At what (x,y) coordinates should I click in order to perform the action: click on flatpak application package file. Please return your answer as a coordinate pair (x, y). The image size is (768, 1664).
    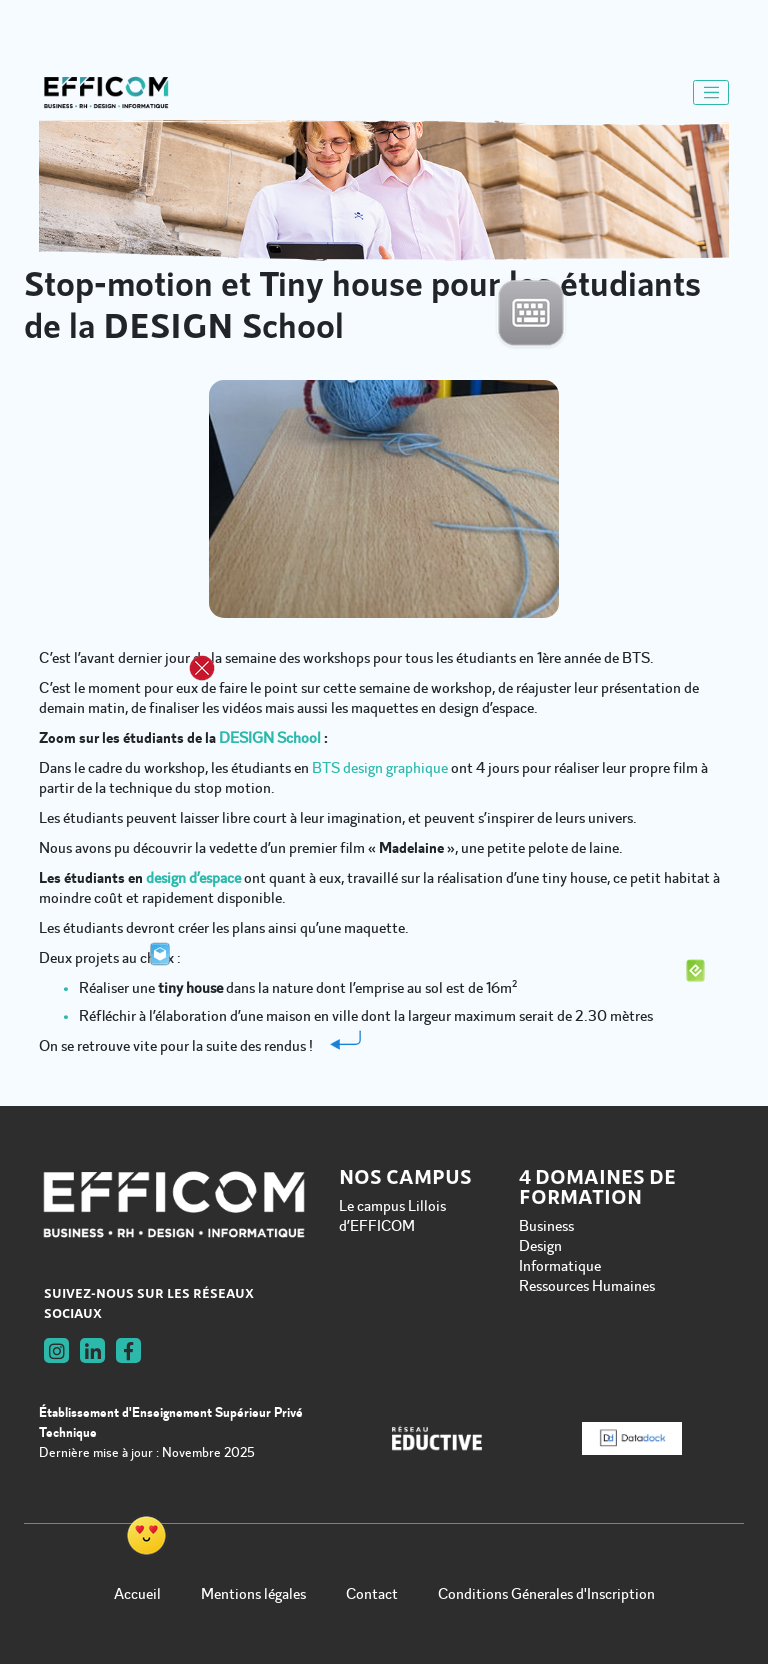
    Looking at the image, I should click on (160, 954).